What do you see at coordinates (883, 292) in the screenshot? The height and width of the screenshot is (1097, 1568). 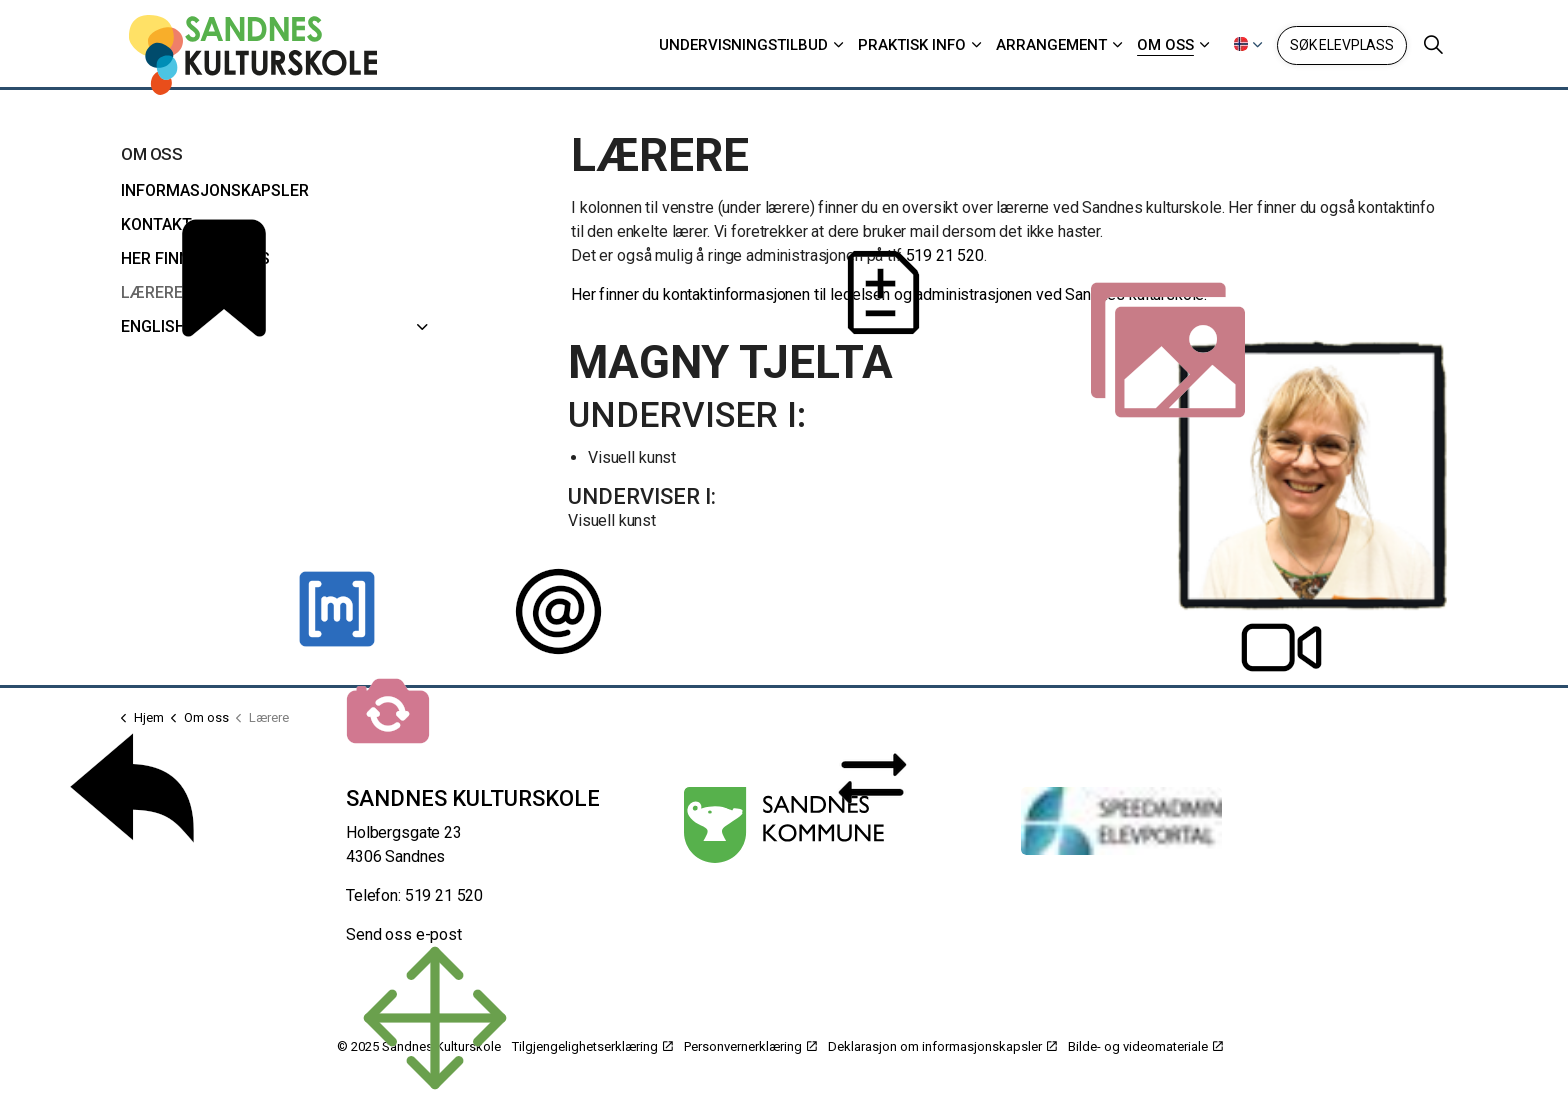 I see `view file differences or changes` at bounding box center [883, 292].